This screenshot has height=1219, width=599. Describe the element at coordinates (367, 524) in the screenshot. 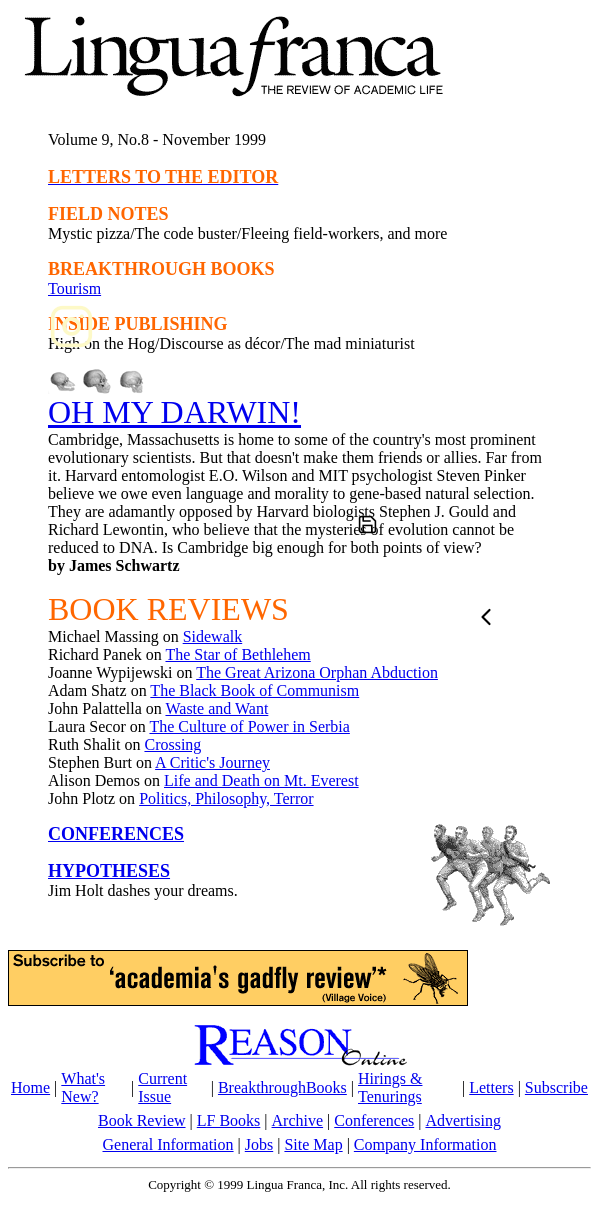

I see `save current file or document` at that location.